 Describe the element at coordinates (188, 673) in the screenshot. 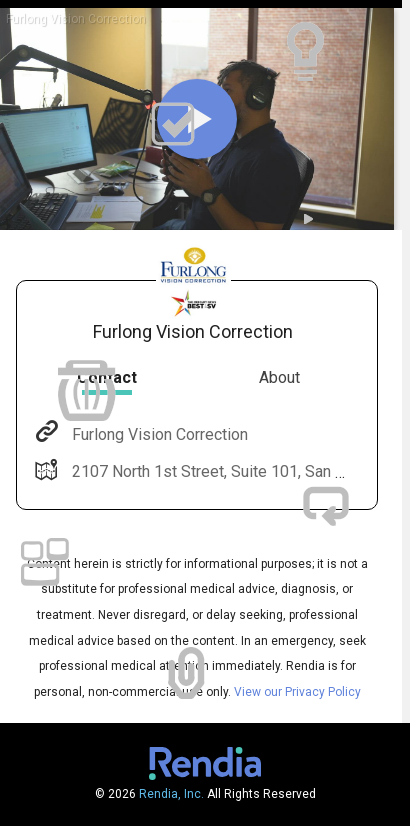

I see `indicates email has an attachment` at that location.